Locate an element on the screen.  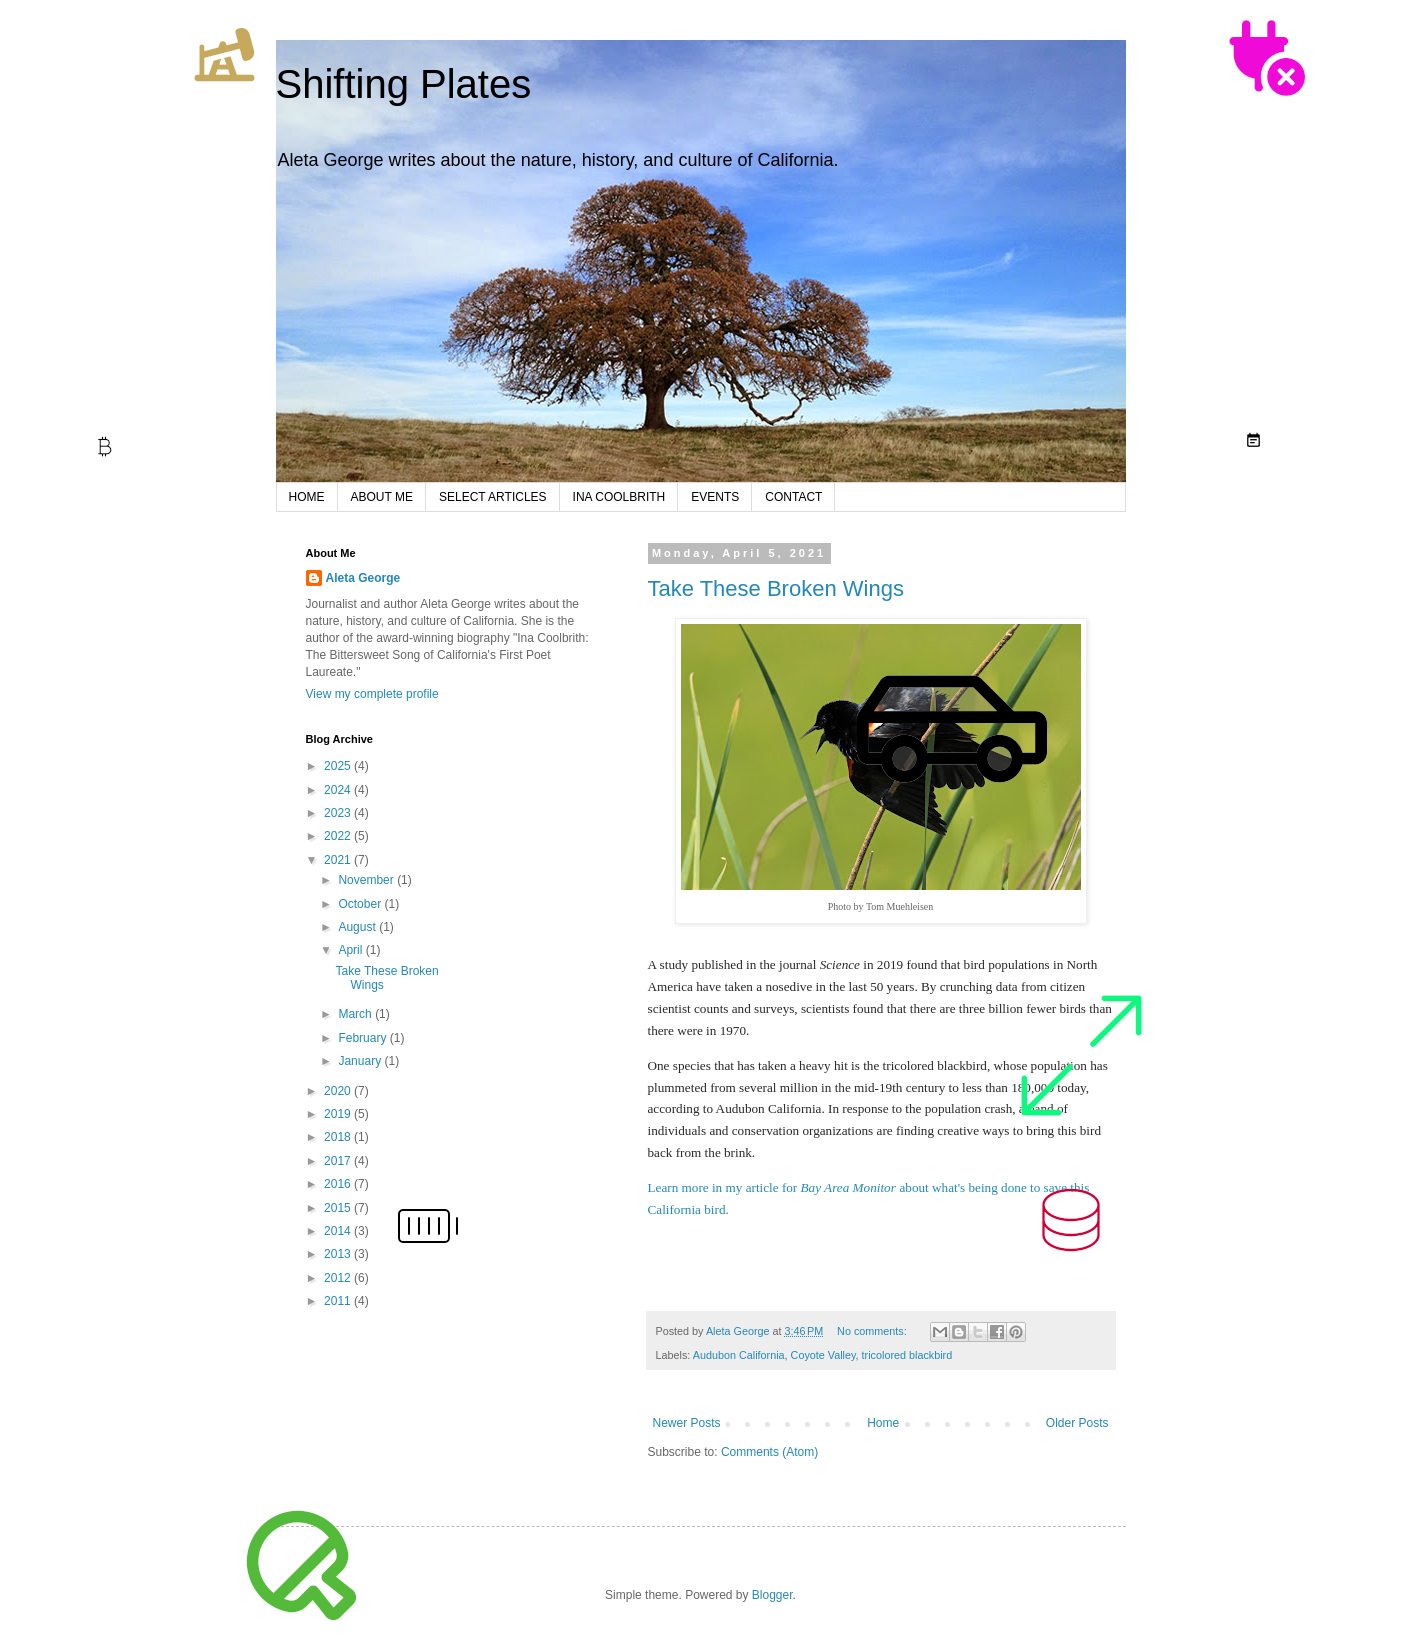
indicates battery is fully charged is located at coordinates (427, 1226).